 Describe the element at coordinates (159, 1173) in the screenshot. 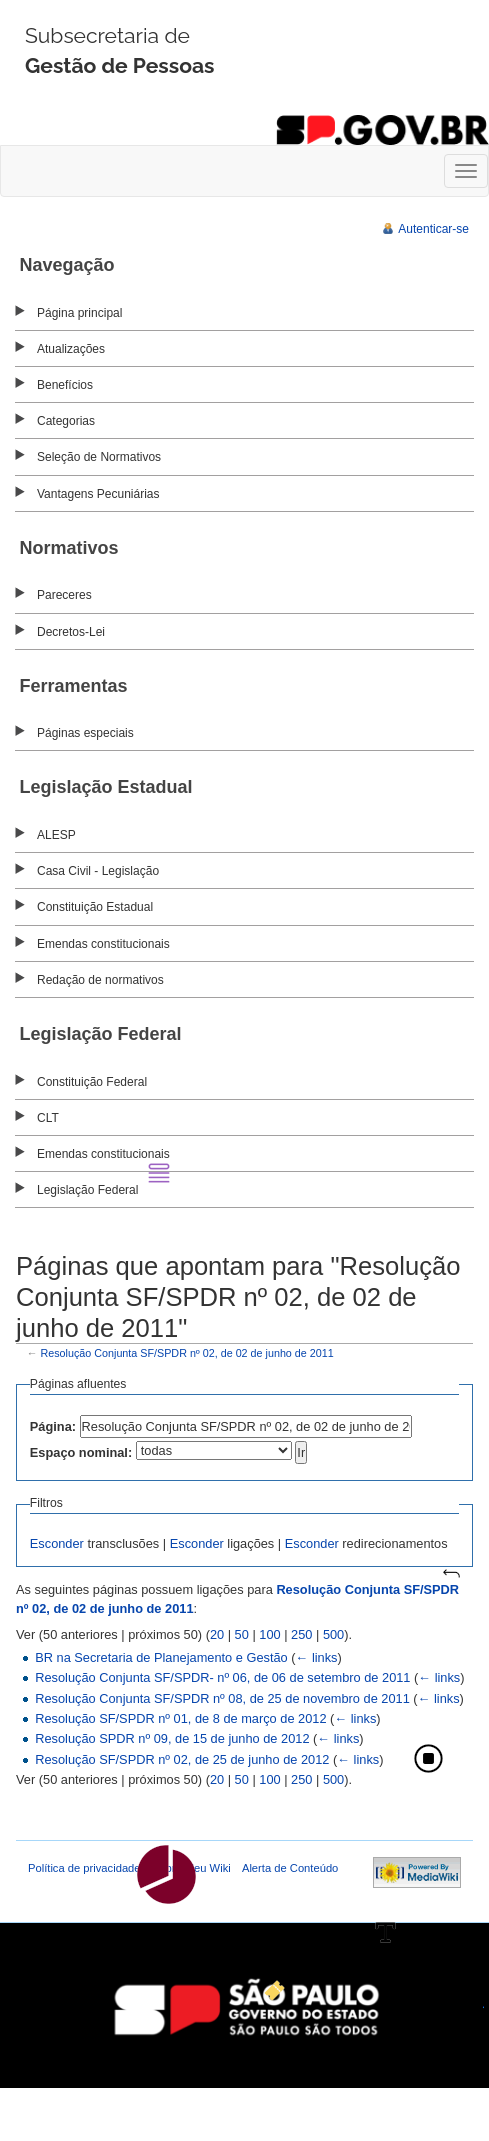

I see `view a playlist or media queue` at that location.